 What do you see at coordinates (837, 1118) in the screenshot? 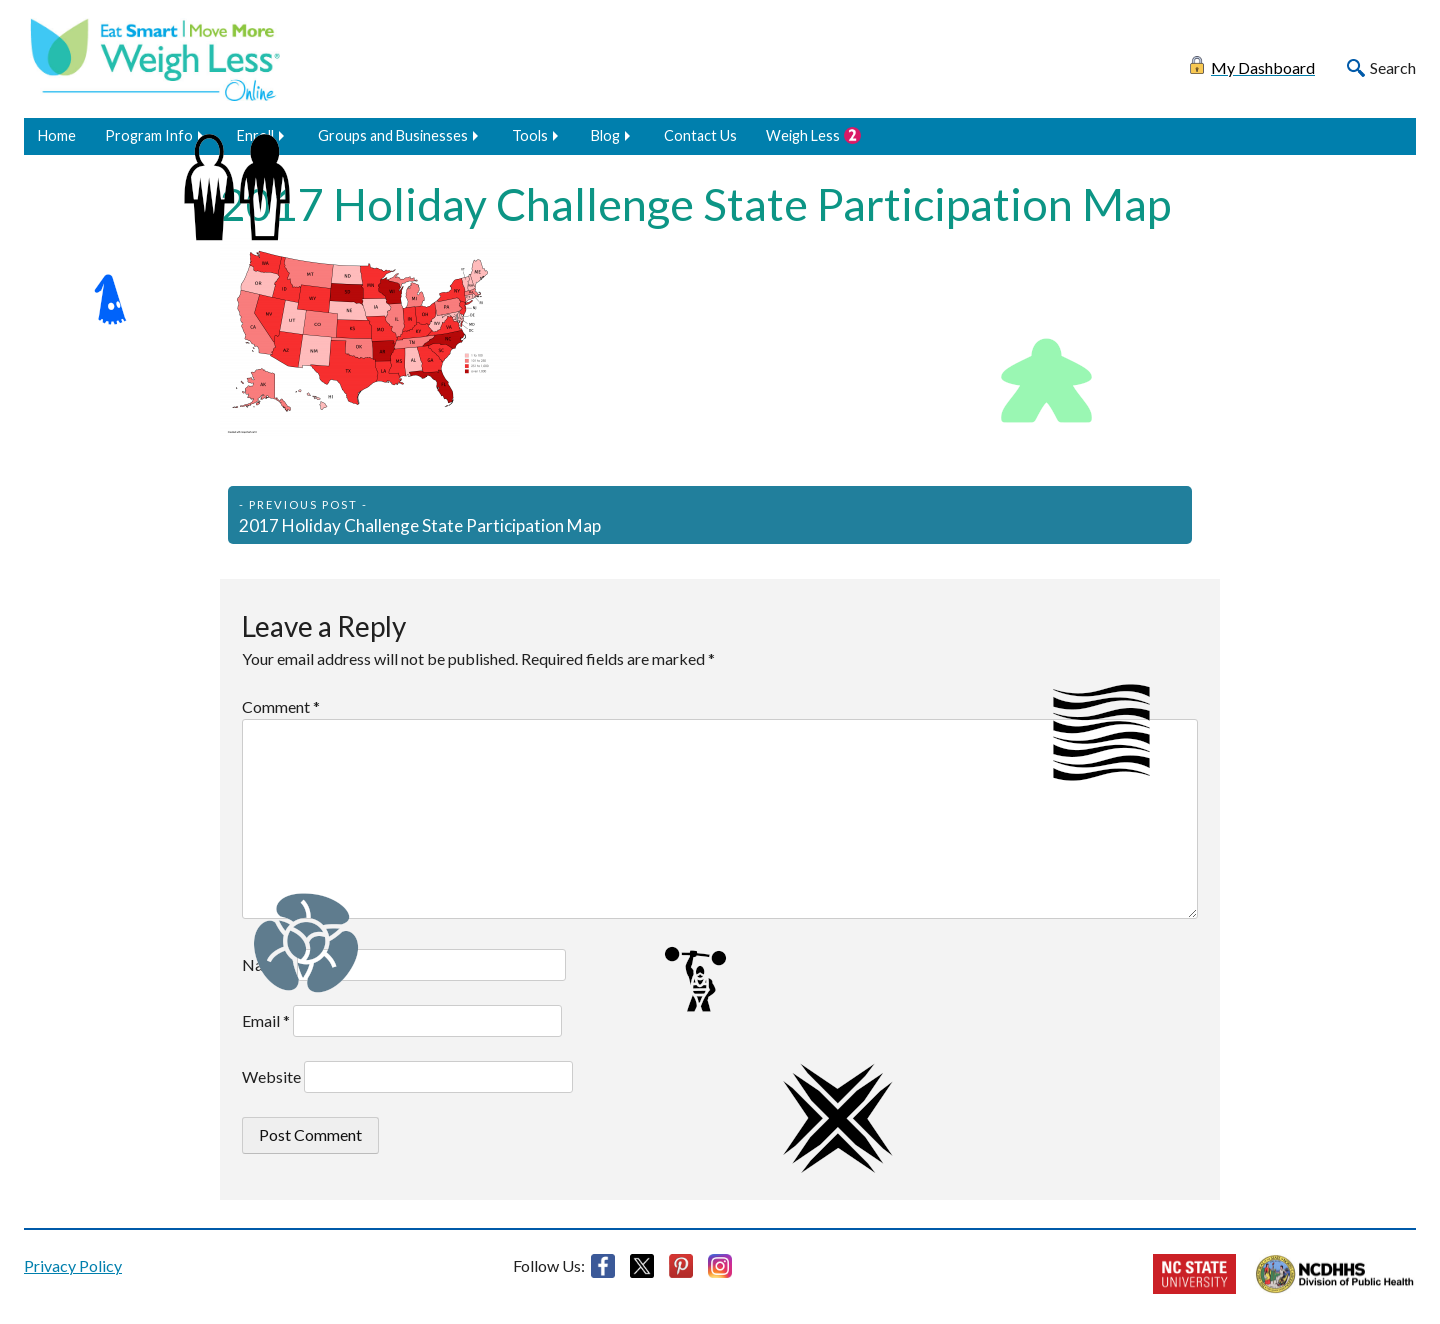
I see `a decorative cross or star emblem for game UI` at bounding box center [837, 1118].